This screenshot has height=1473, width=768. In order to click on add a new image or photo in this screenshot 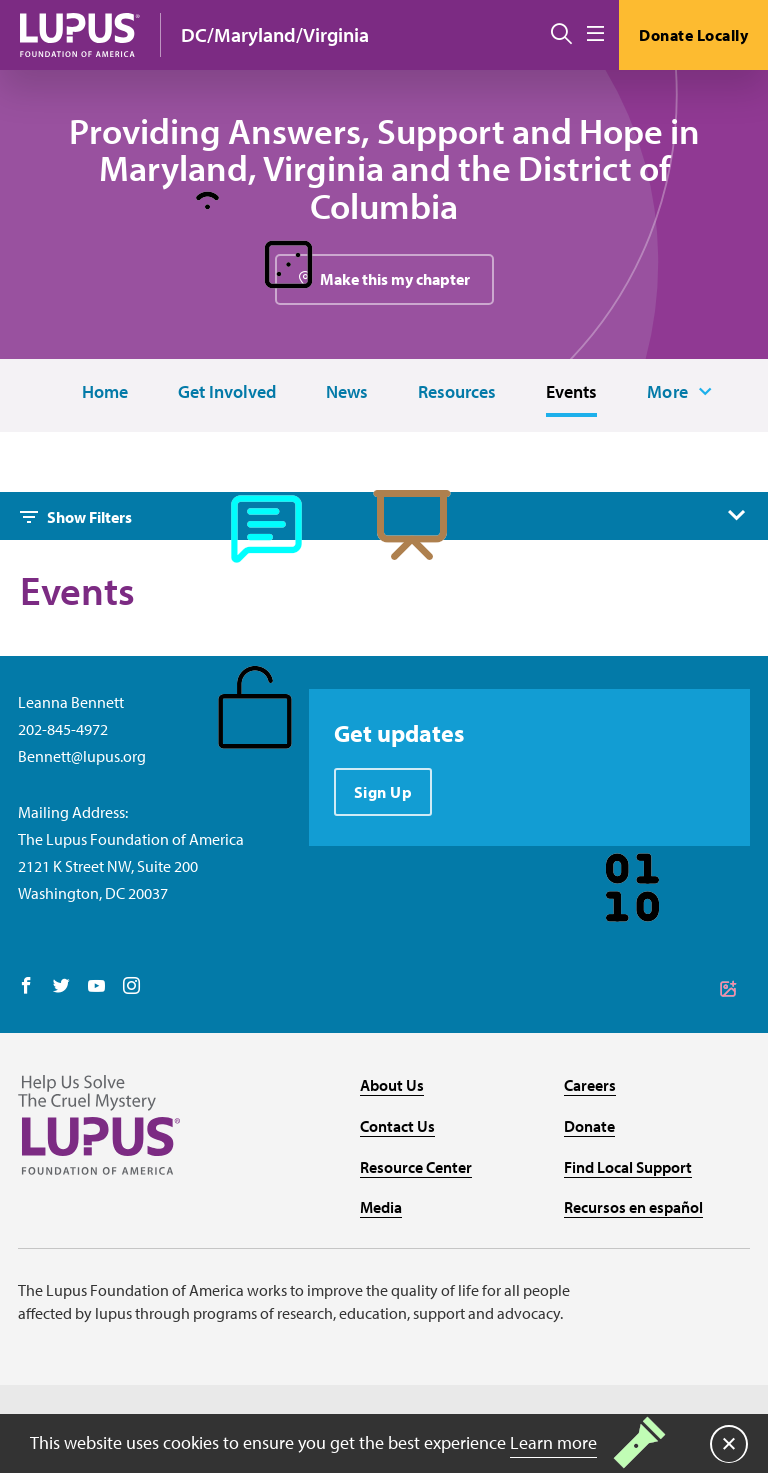, I will do `click(728, 989)`.